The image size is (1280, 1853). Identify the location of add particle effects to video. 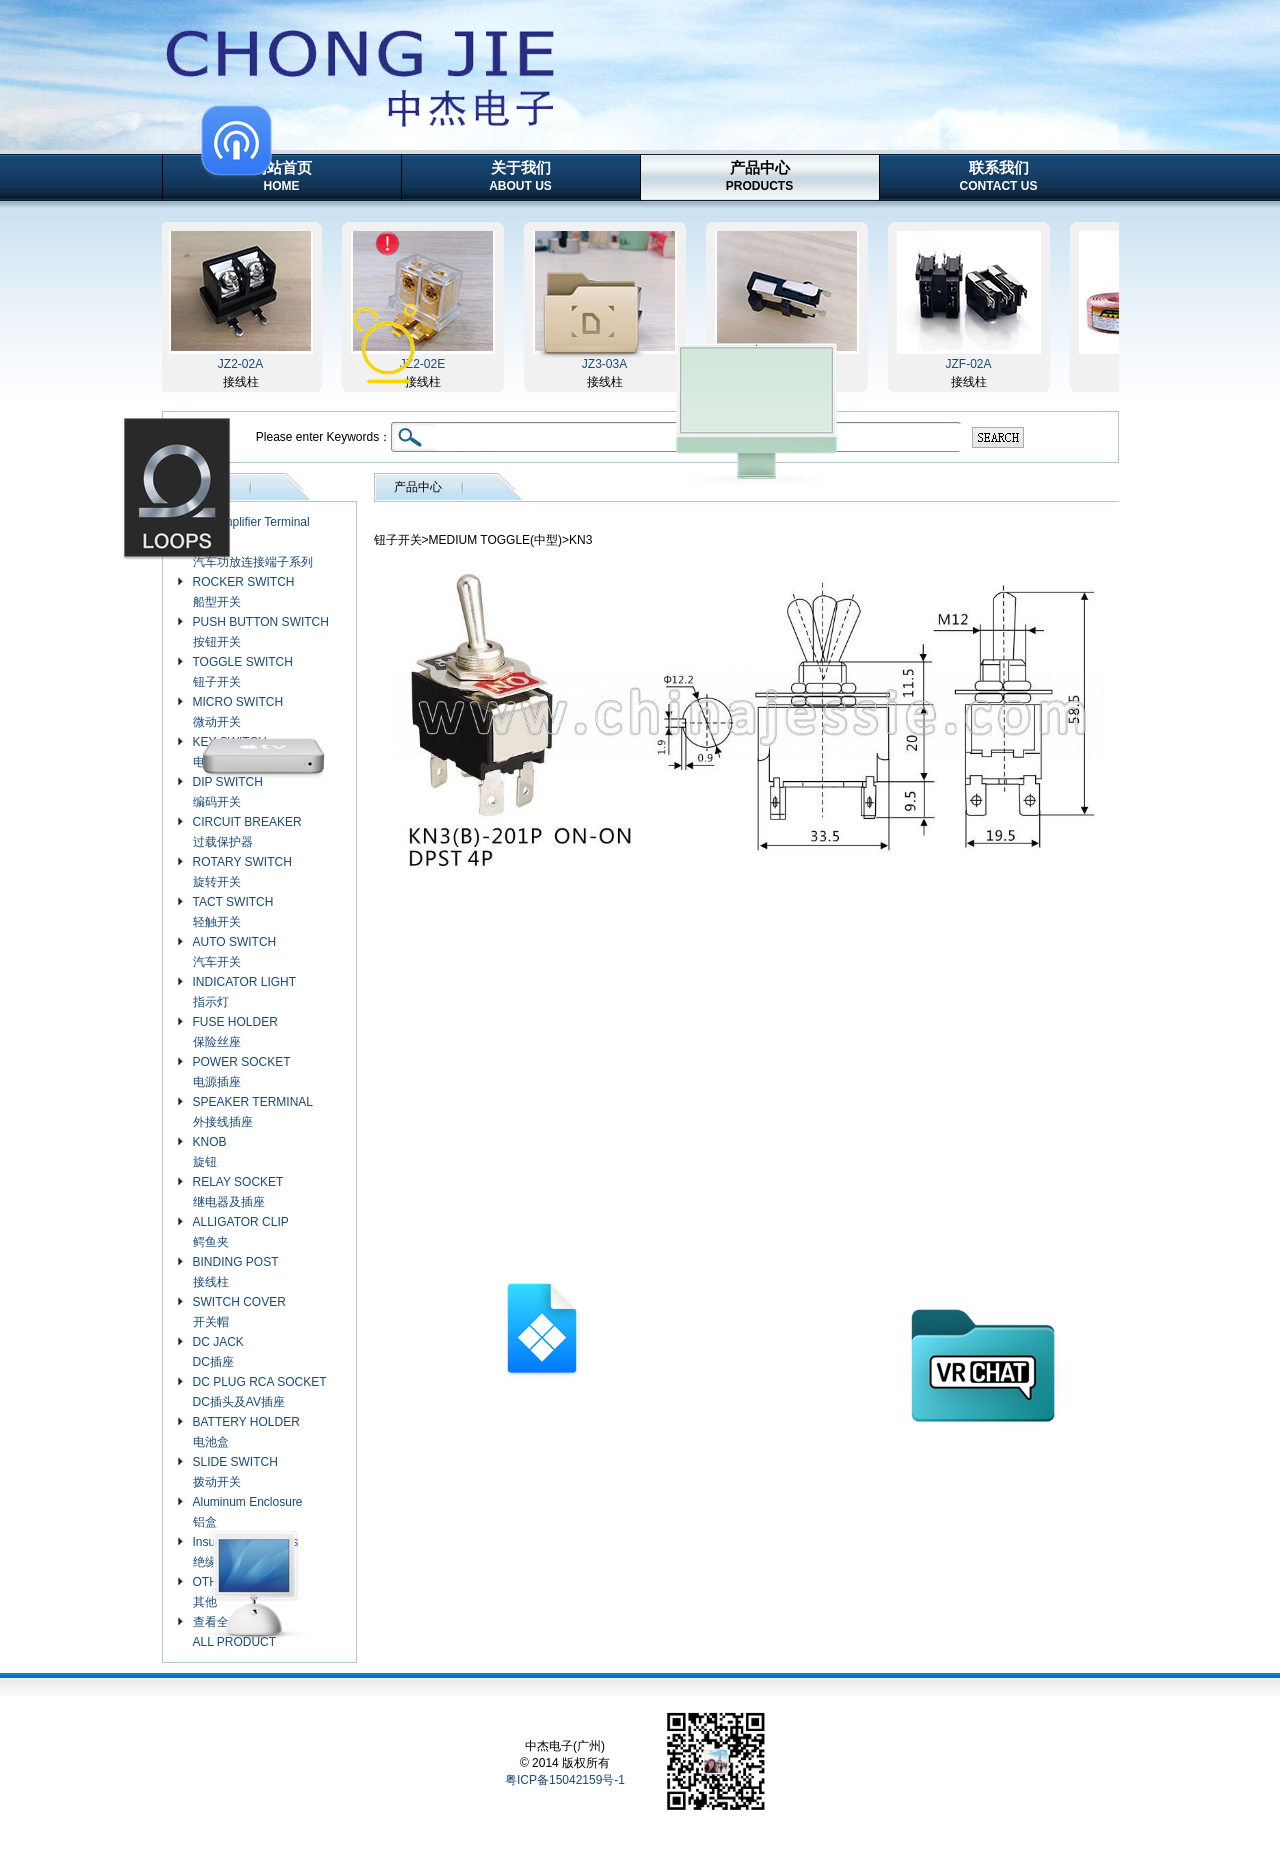
(388, 343).